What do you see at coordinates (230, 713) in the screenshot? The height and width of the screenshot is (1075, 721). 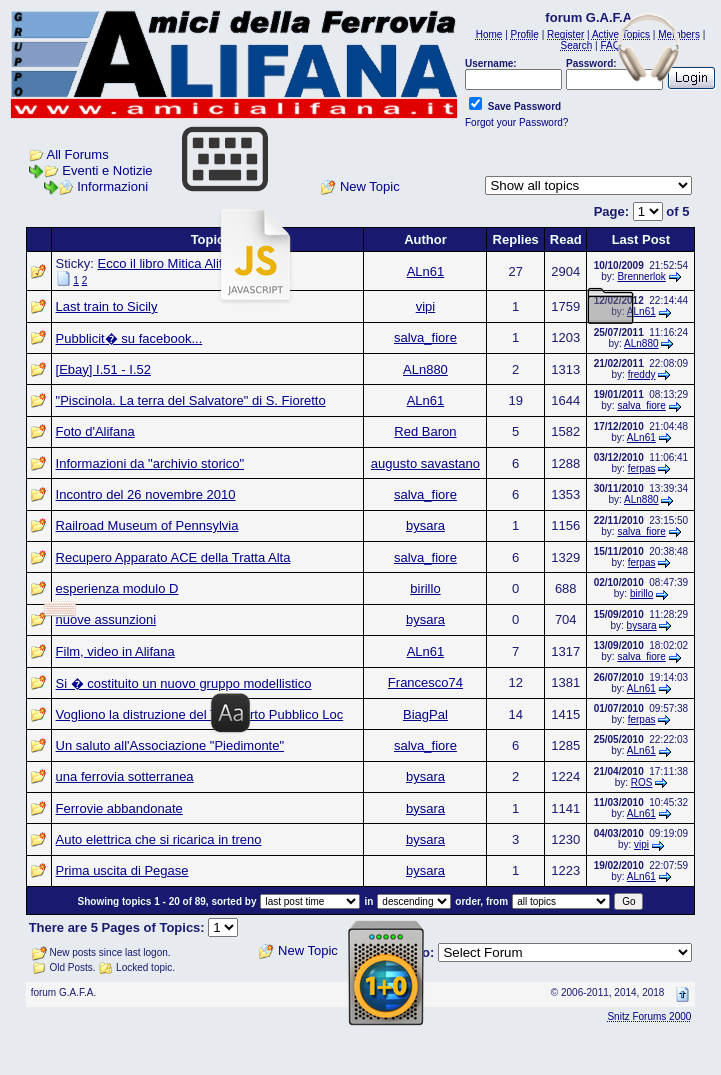 I see `open font book application` at bounding box center [230, 713].